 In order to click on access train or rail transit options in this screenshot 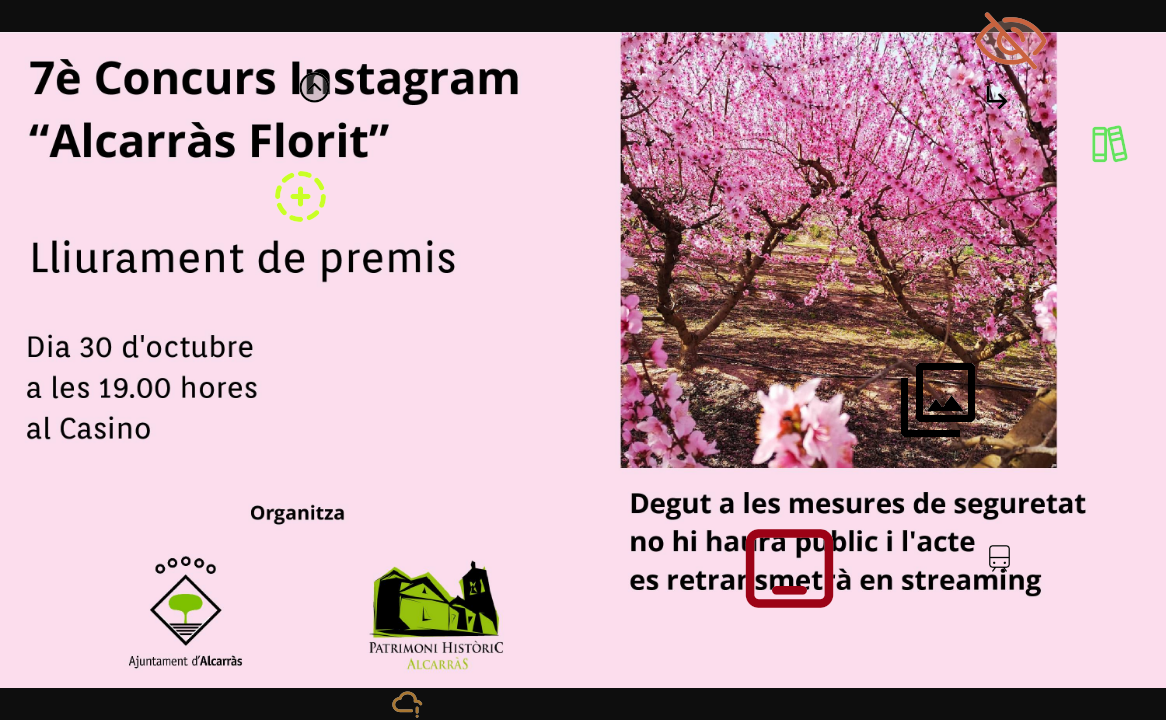, I will do `click(999, 557)`.